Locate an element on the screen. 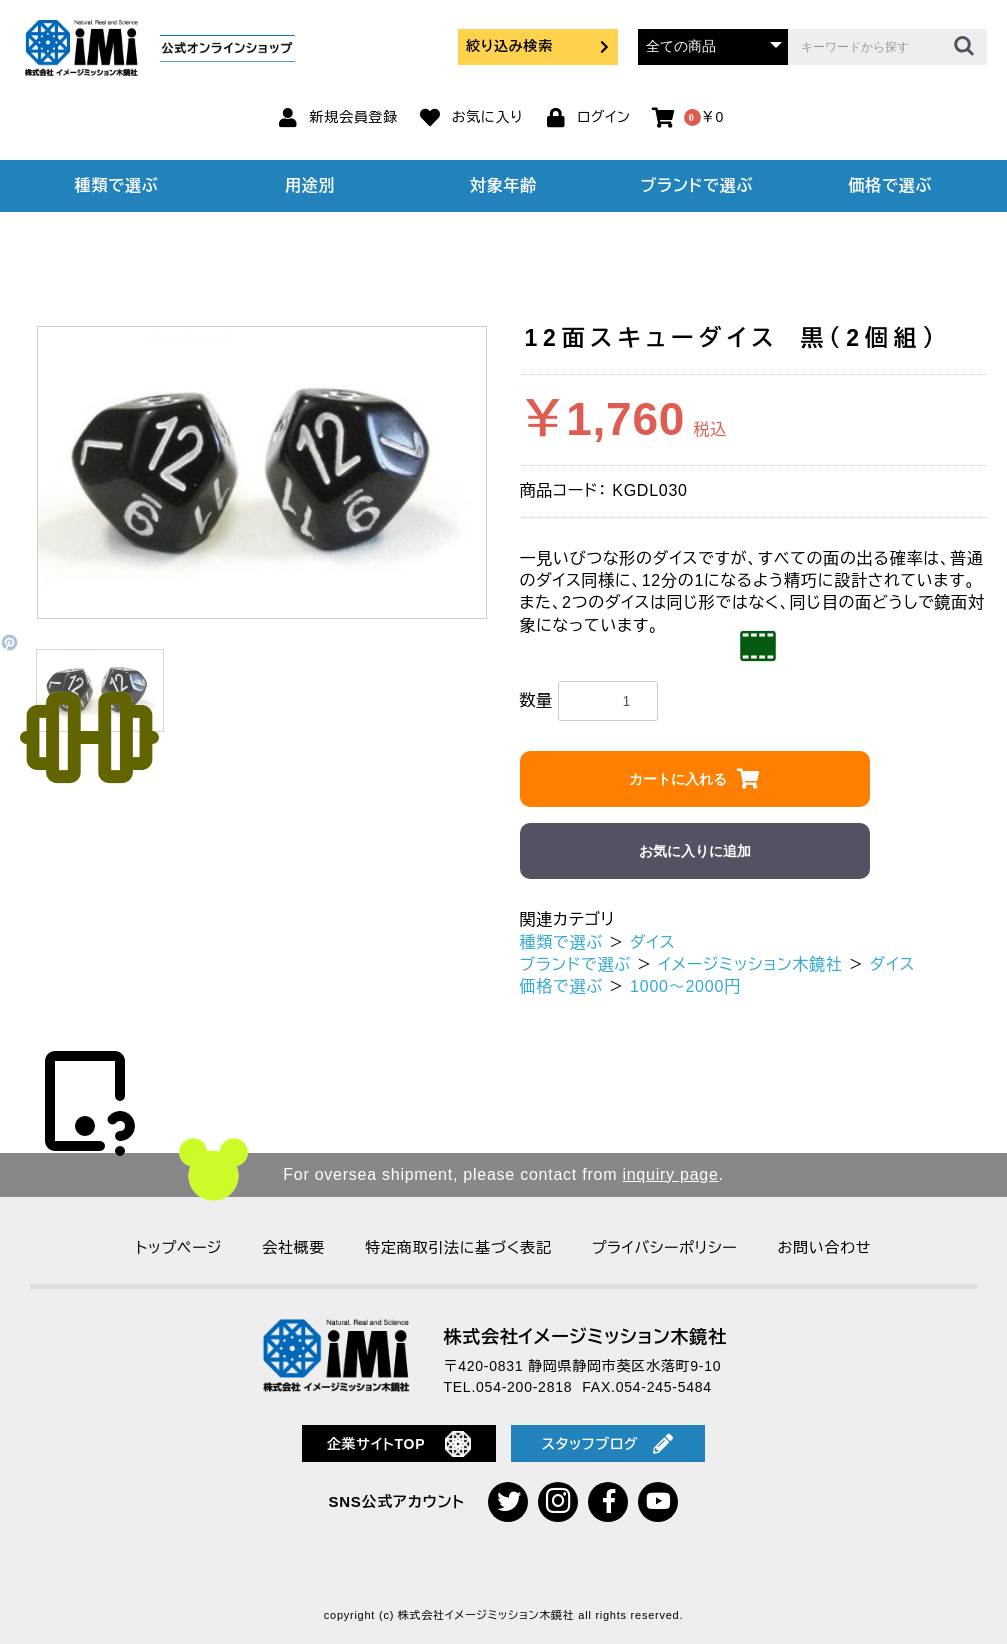 The image size is (1007, 1644). view video or film content is located at coordinates (758, 646).